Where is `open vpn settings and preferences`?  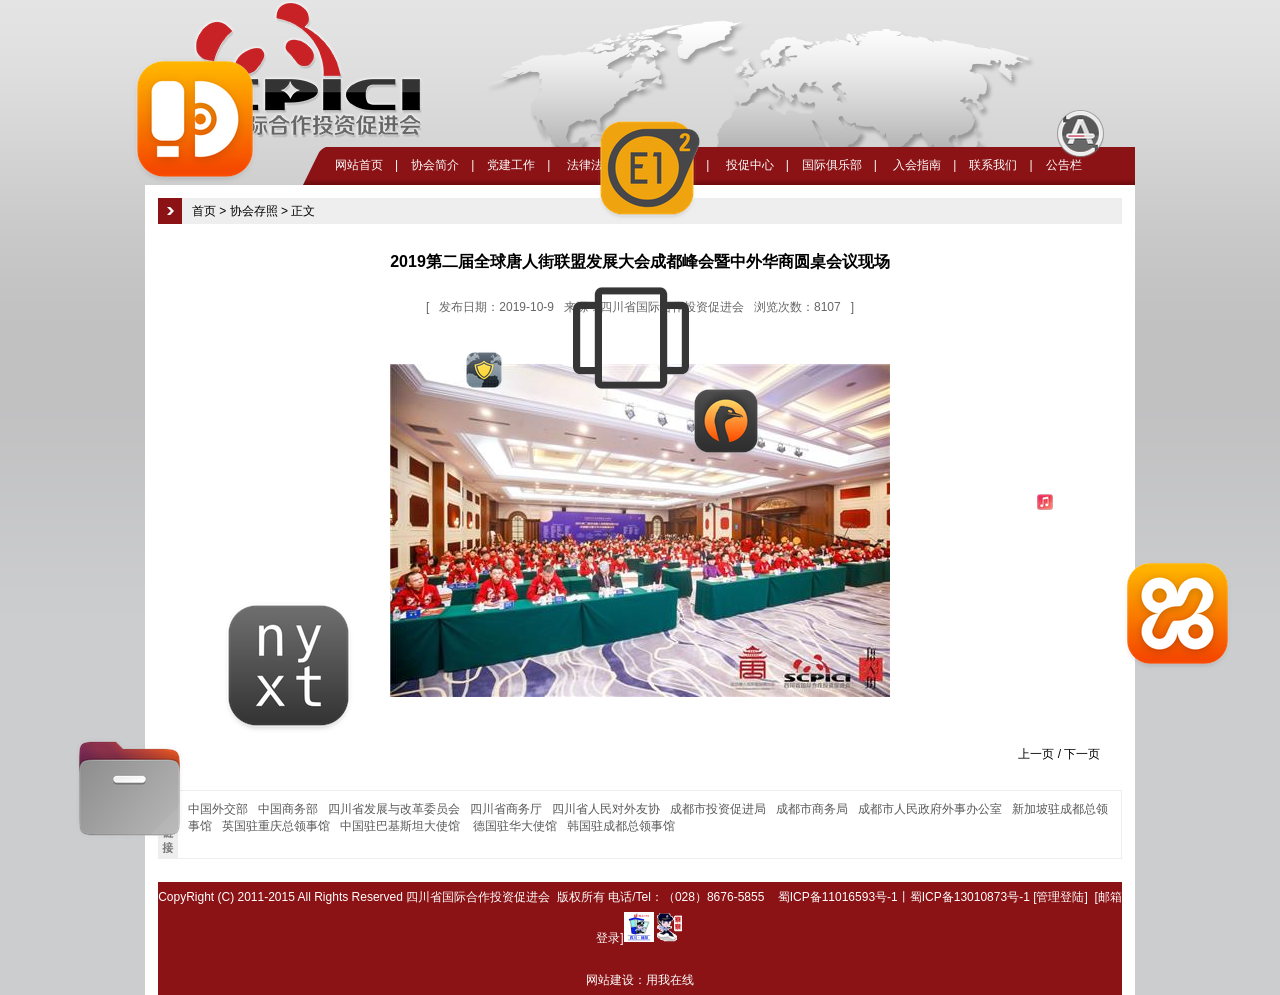 open vpn settings and preferences is located at coordinates (484, 370).